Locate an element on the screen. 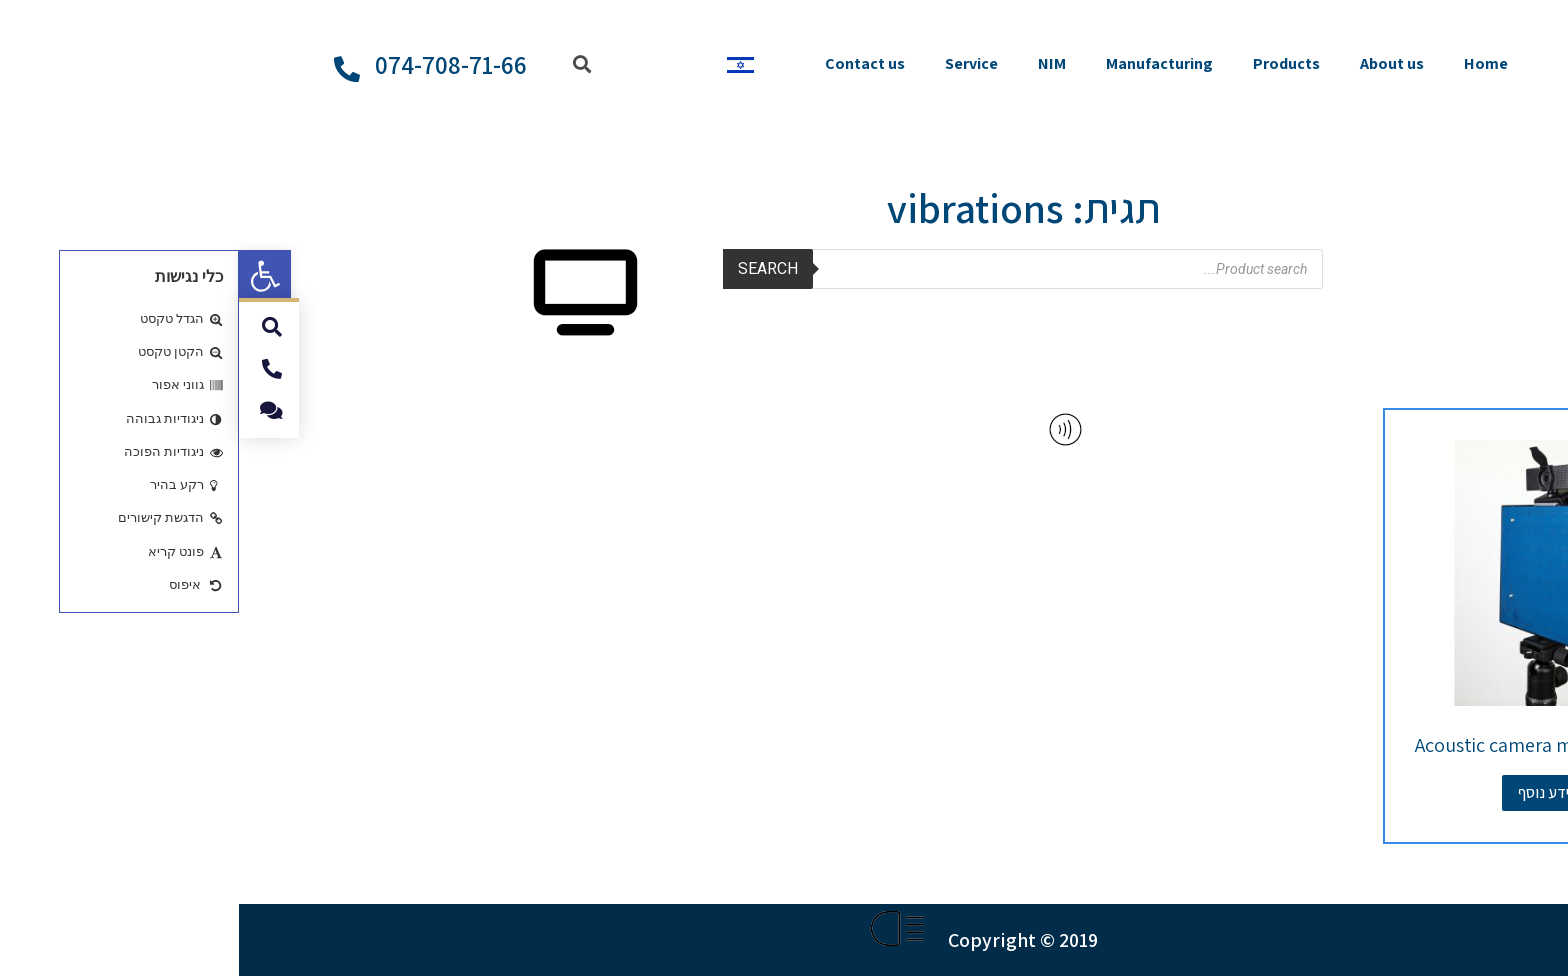 The width and height of the screenshot is (1568, 976). access TV or video streaming is located at coordinates (585, 289).